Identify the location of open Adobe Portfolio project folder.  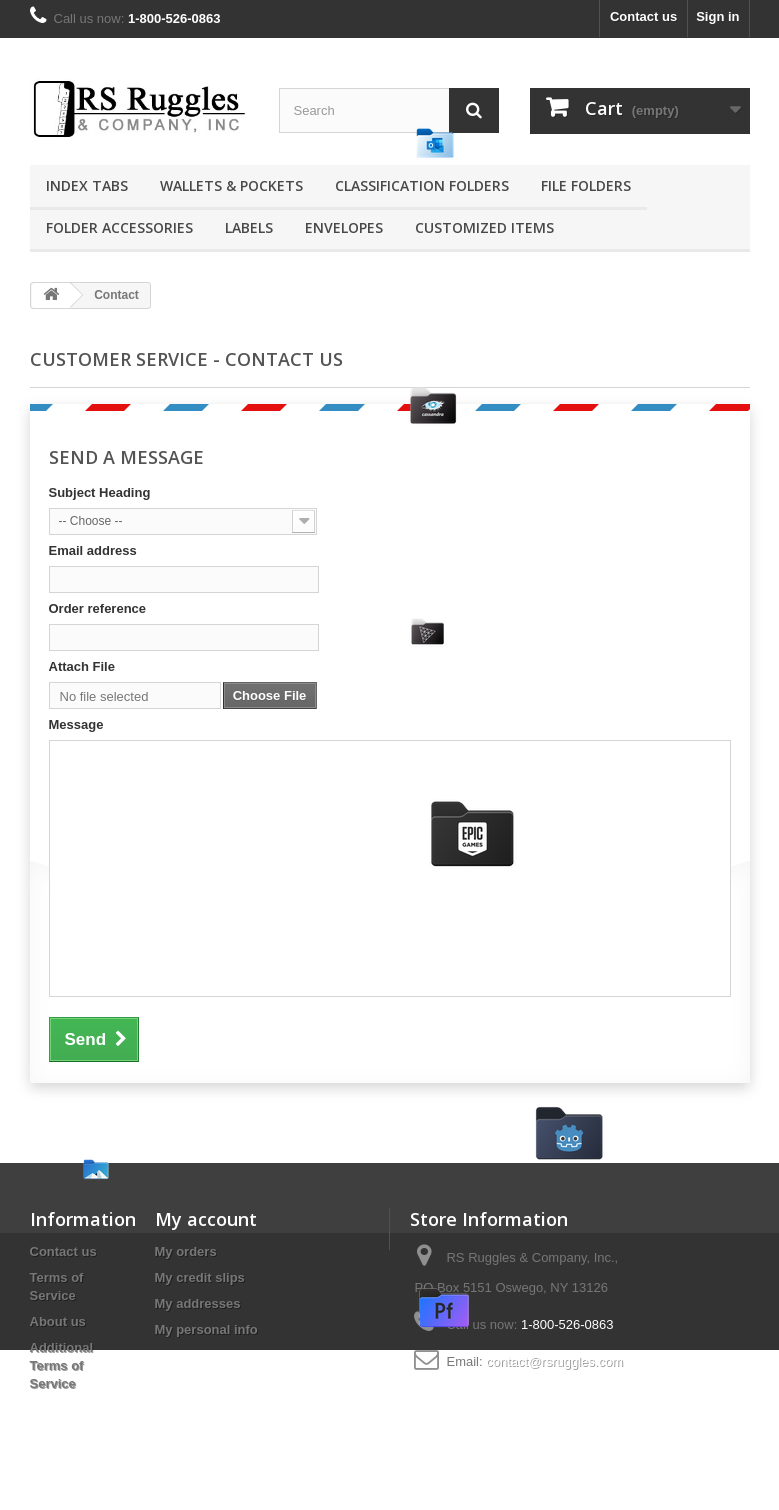
(444, 1309).